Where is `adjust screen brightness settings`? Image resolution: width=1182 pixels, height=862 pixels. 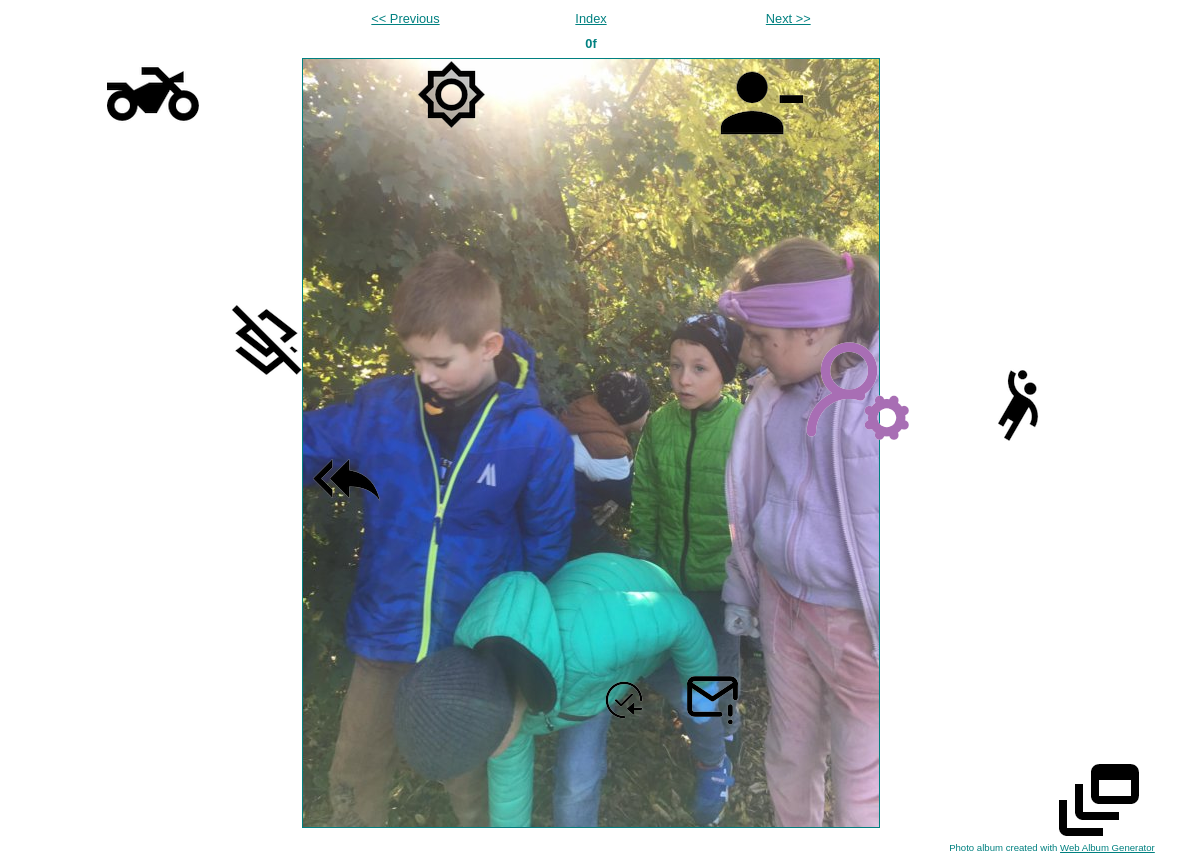
adjust screen brightness settings is located at coordinates (451, 94).